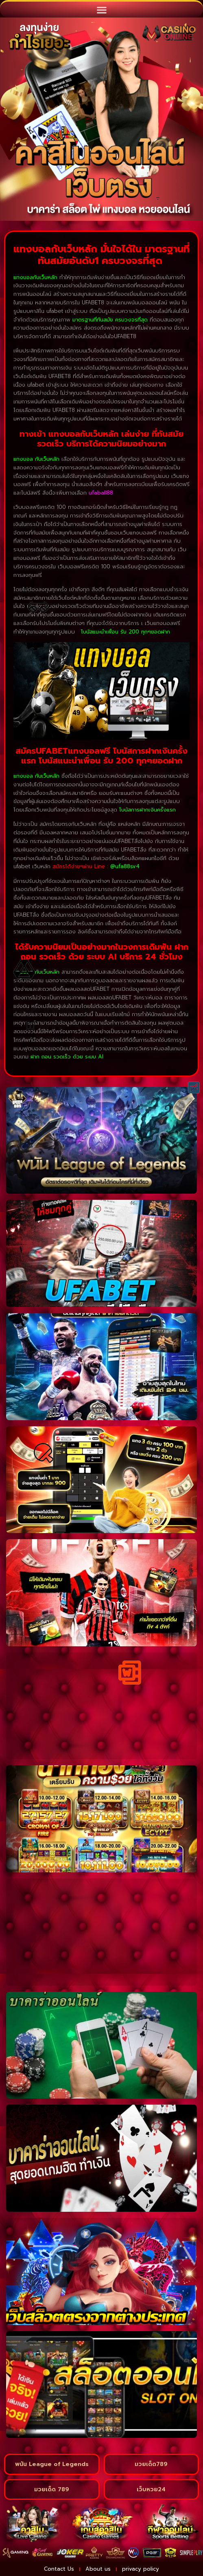  Describe the element at coordinates (43, 1452) in the screenshot. I see `access table tennis or ping pong game` at that location.